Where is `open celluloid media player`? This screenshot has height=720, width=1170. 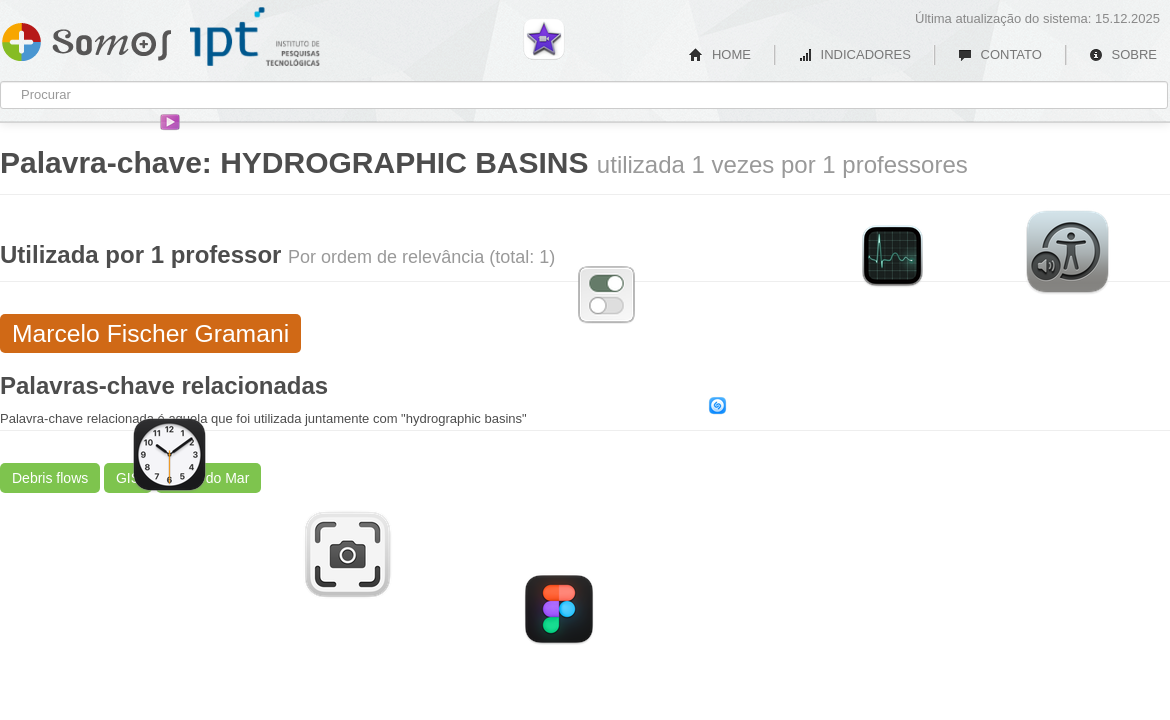
open celluloid media player is located at coordinates (170, 122).